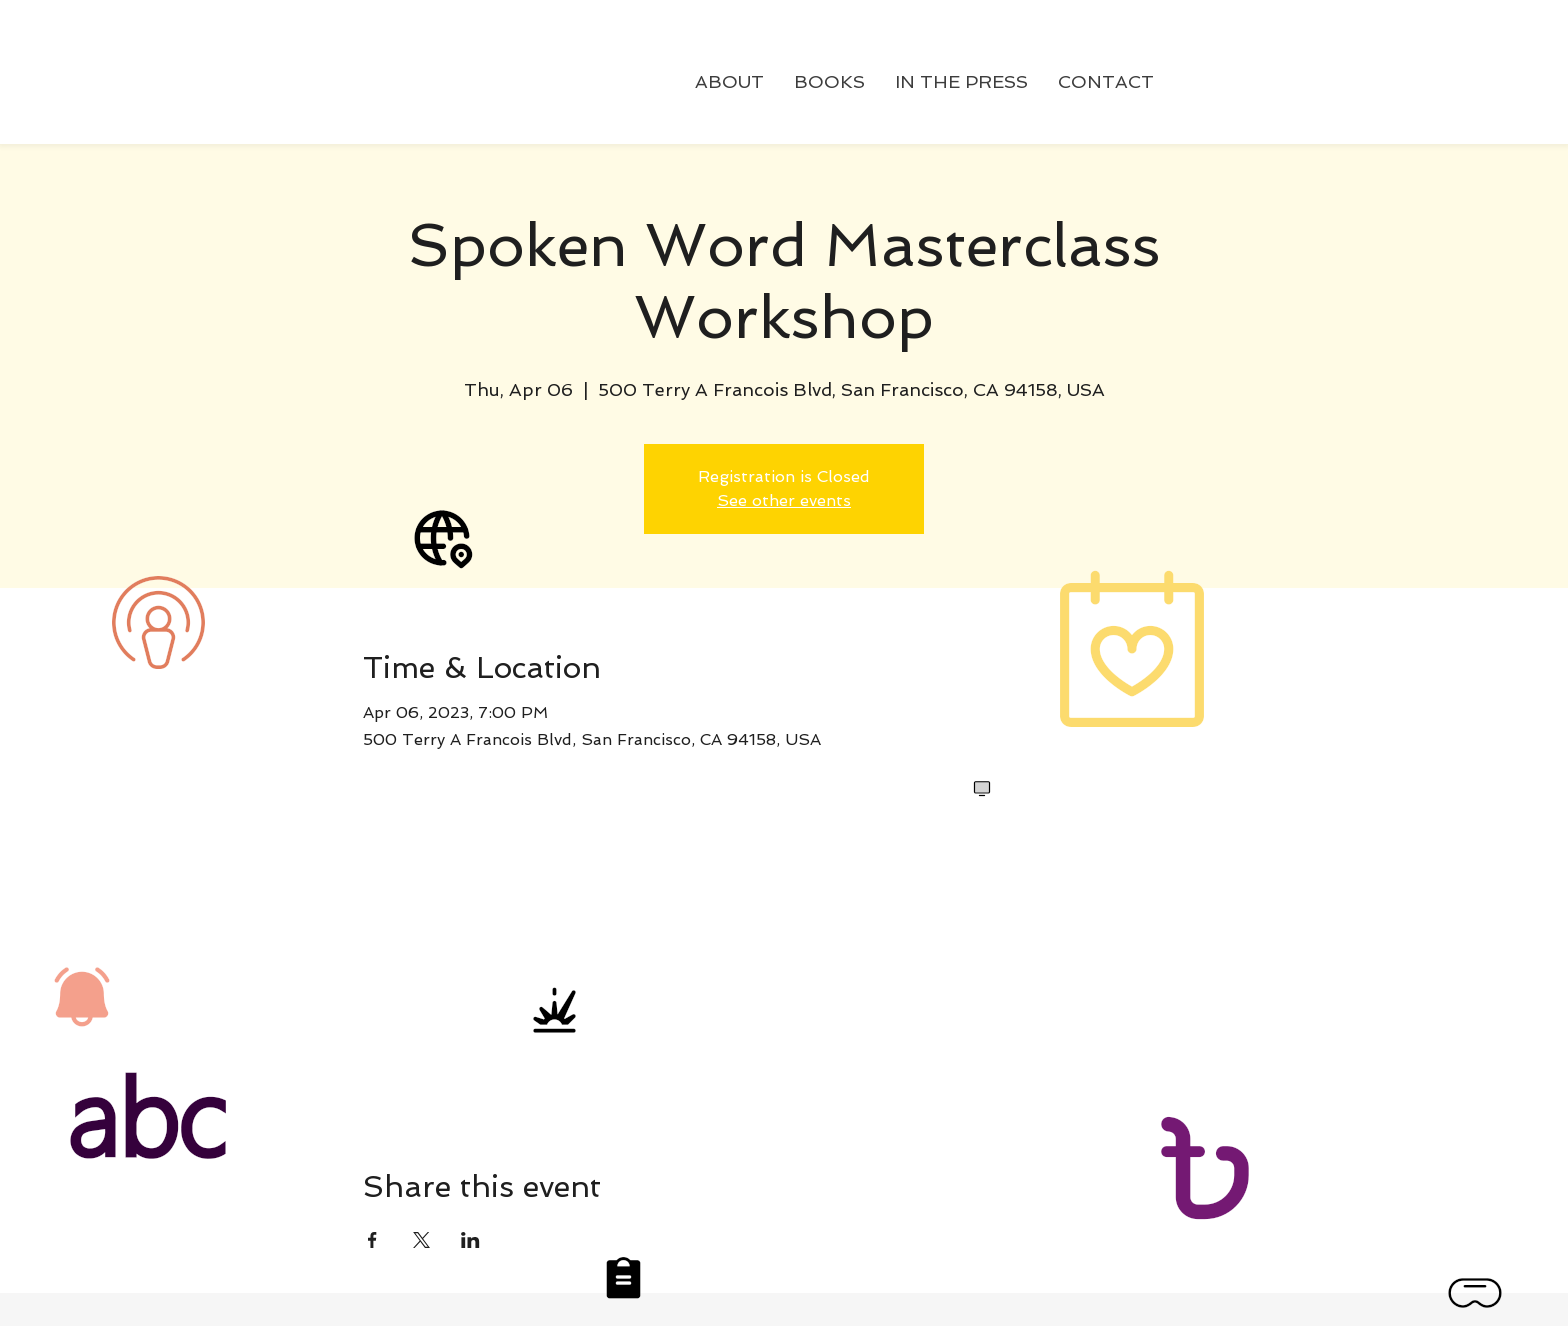 Image resolution: width=1568 pixels, height=1326 pixels. What do you see at coordinates (82, 998) in the screenshot?
I see `indicates new notifications or alerts` at bounding box center [82, 998].